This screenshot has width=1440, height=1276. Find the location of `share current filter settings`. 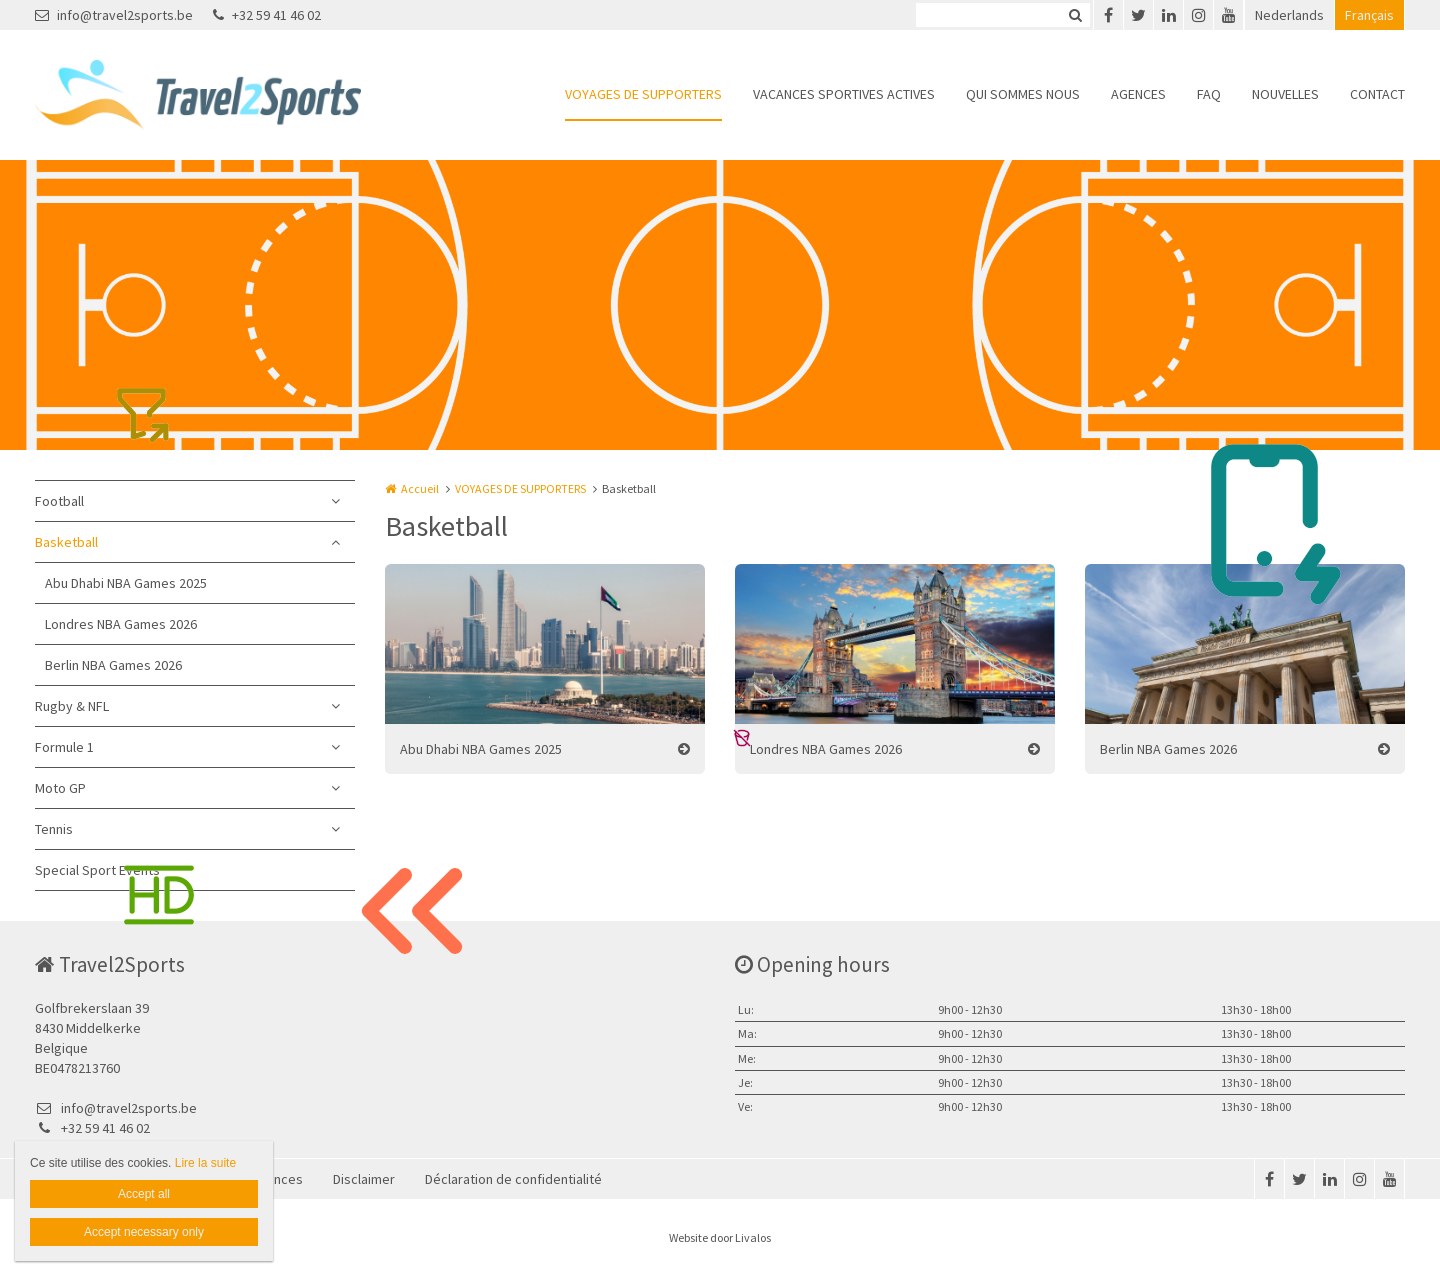

share current filter settings is located at coordinates (141, 412).